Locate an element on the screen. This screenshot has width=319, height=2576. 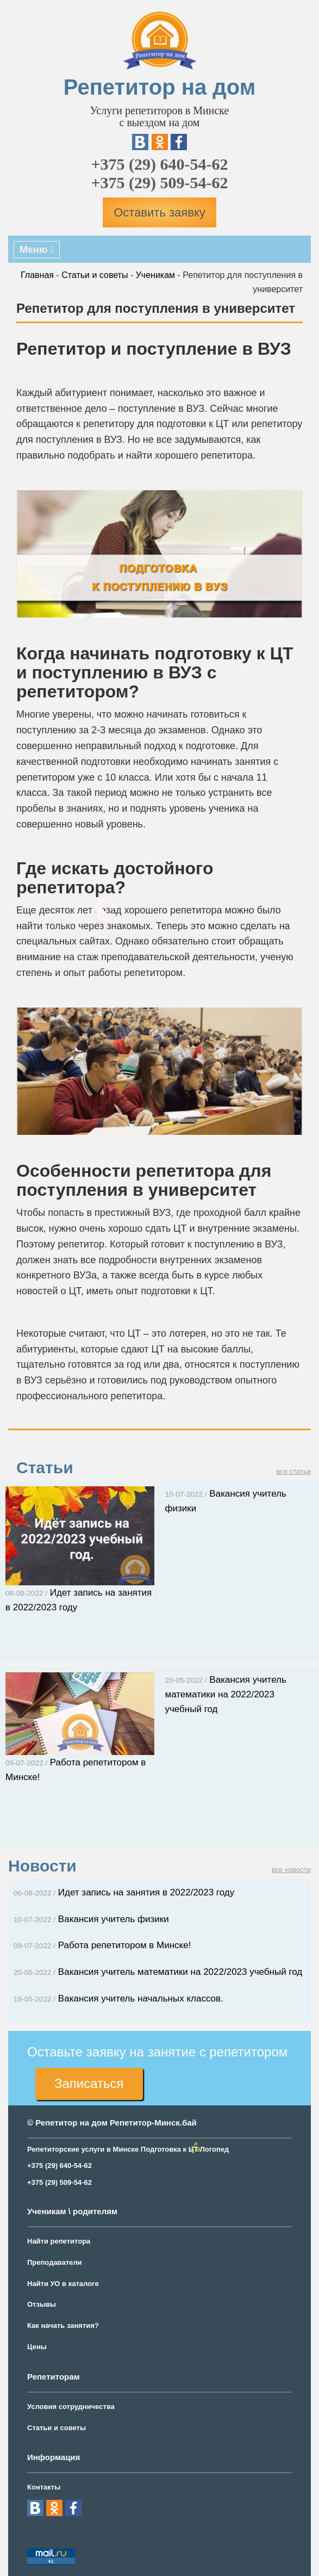
lock or unlock a game item is located at coordinates (195, 2147).